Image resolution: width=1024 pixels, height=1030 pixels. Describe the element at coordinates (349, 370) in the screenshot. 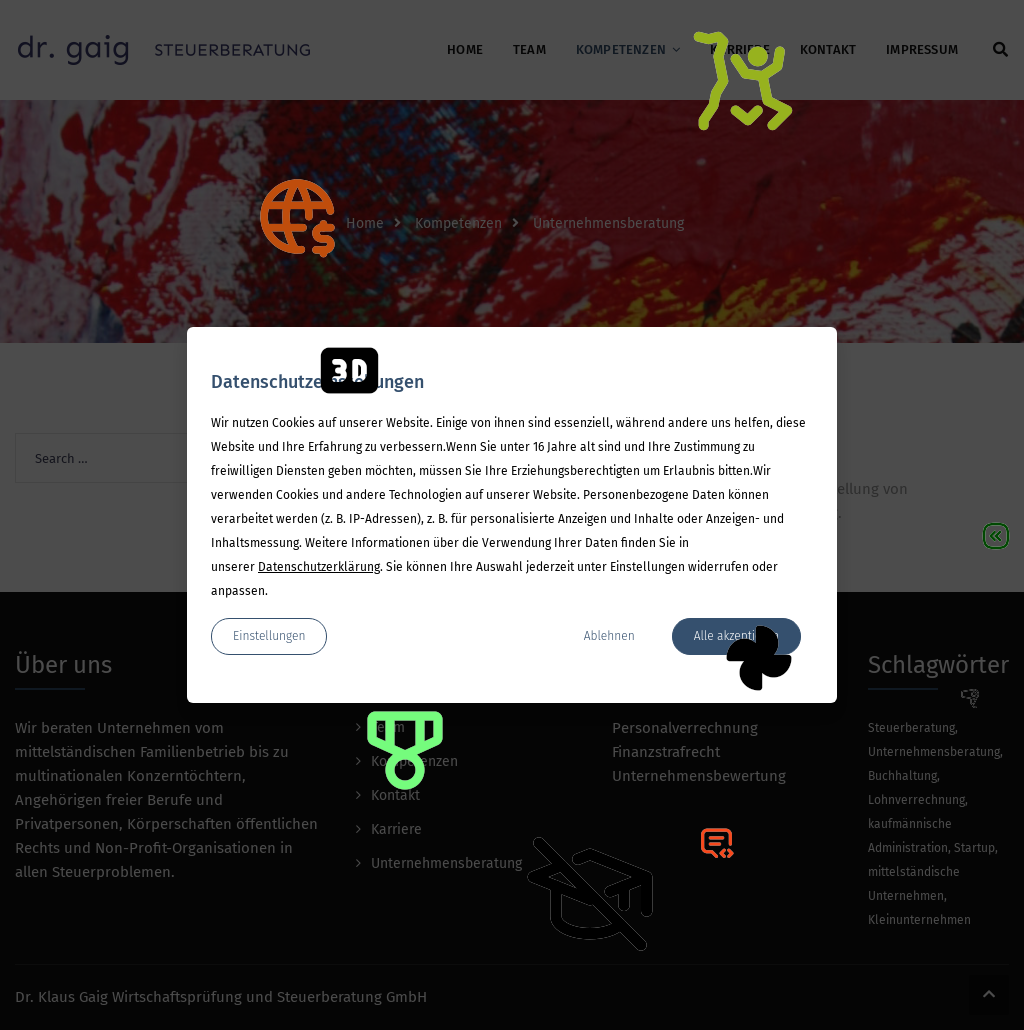

I see `indicates 3D content or viewing mode` at that location.